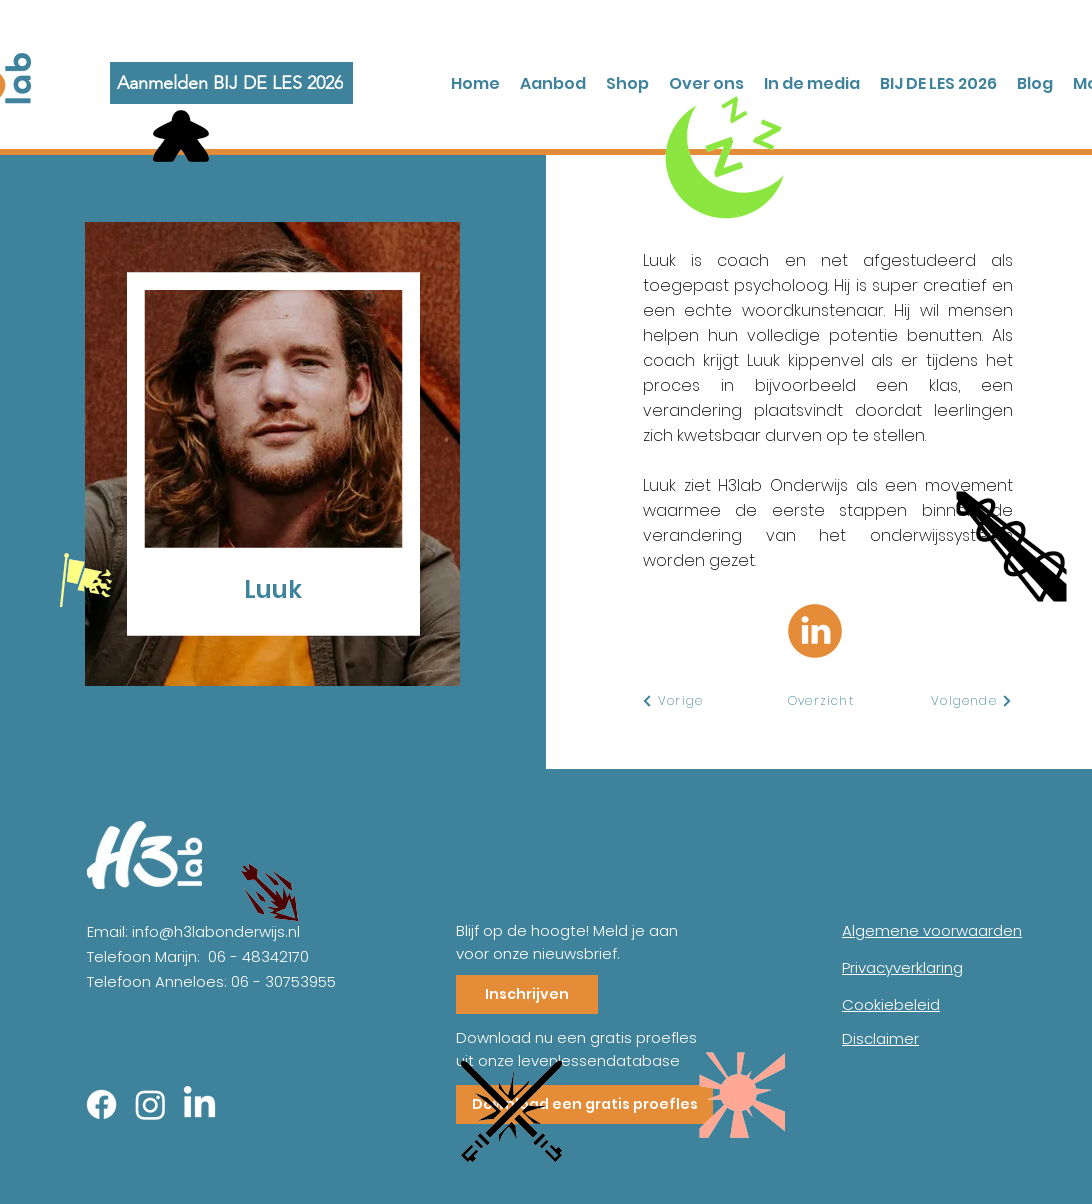 The height and width of the screenshot is (1204, 1092). Describe the element at coordinates (1011, 546) in the screenshot. I see `activate wave or beam attack` at that location.